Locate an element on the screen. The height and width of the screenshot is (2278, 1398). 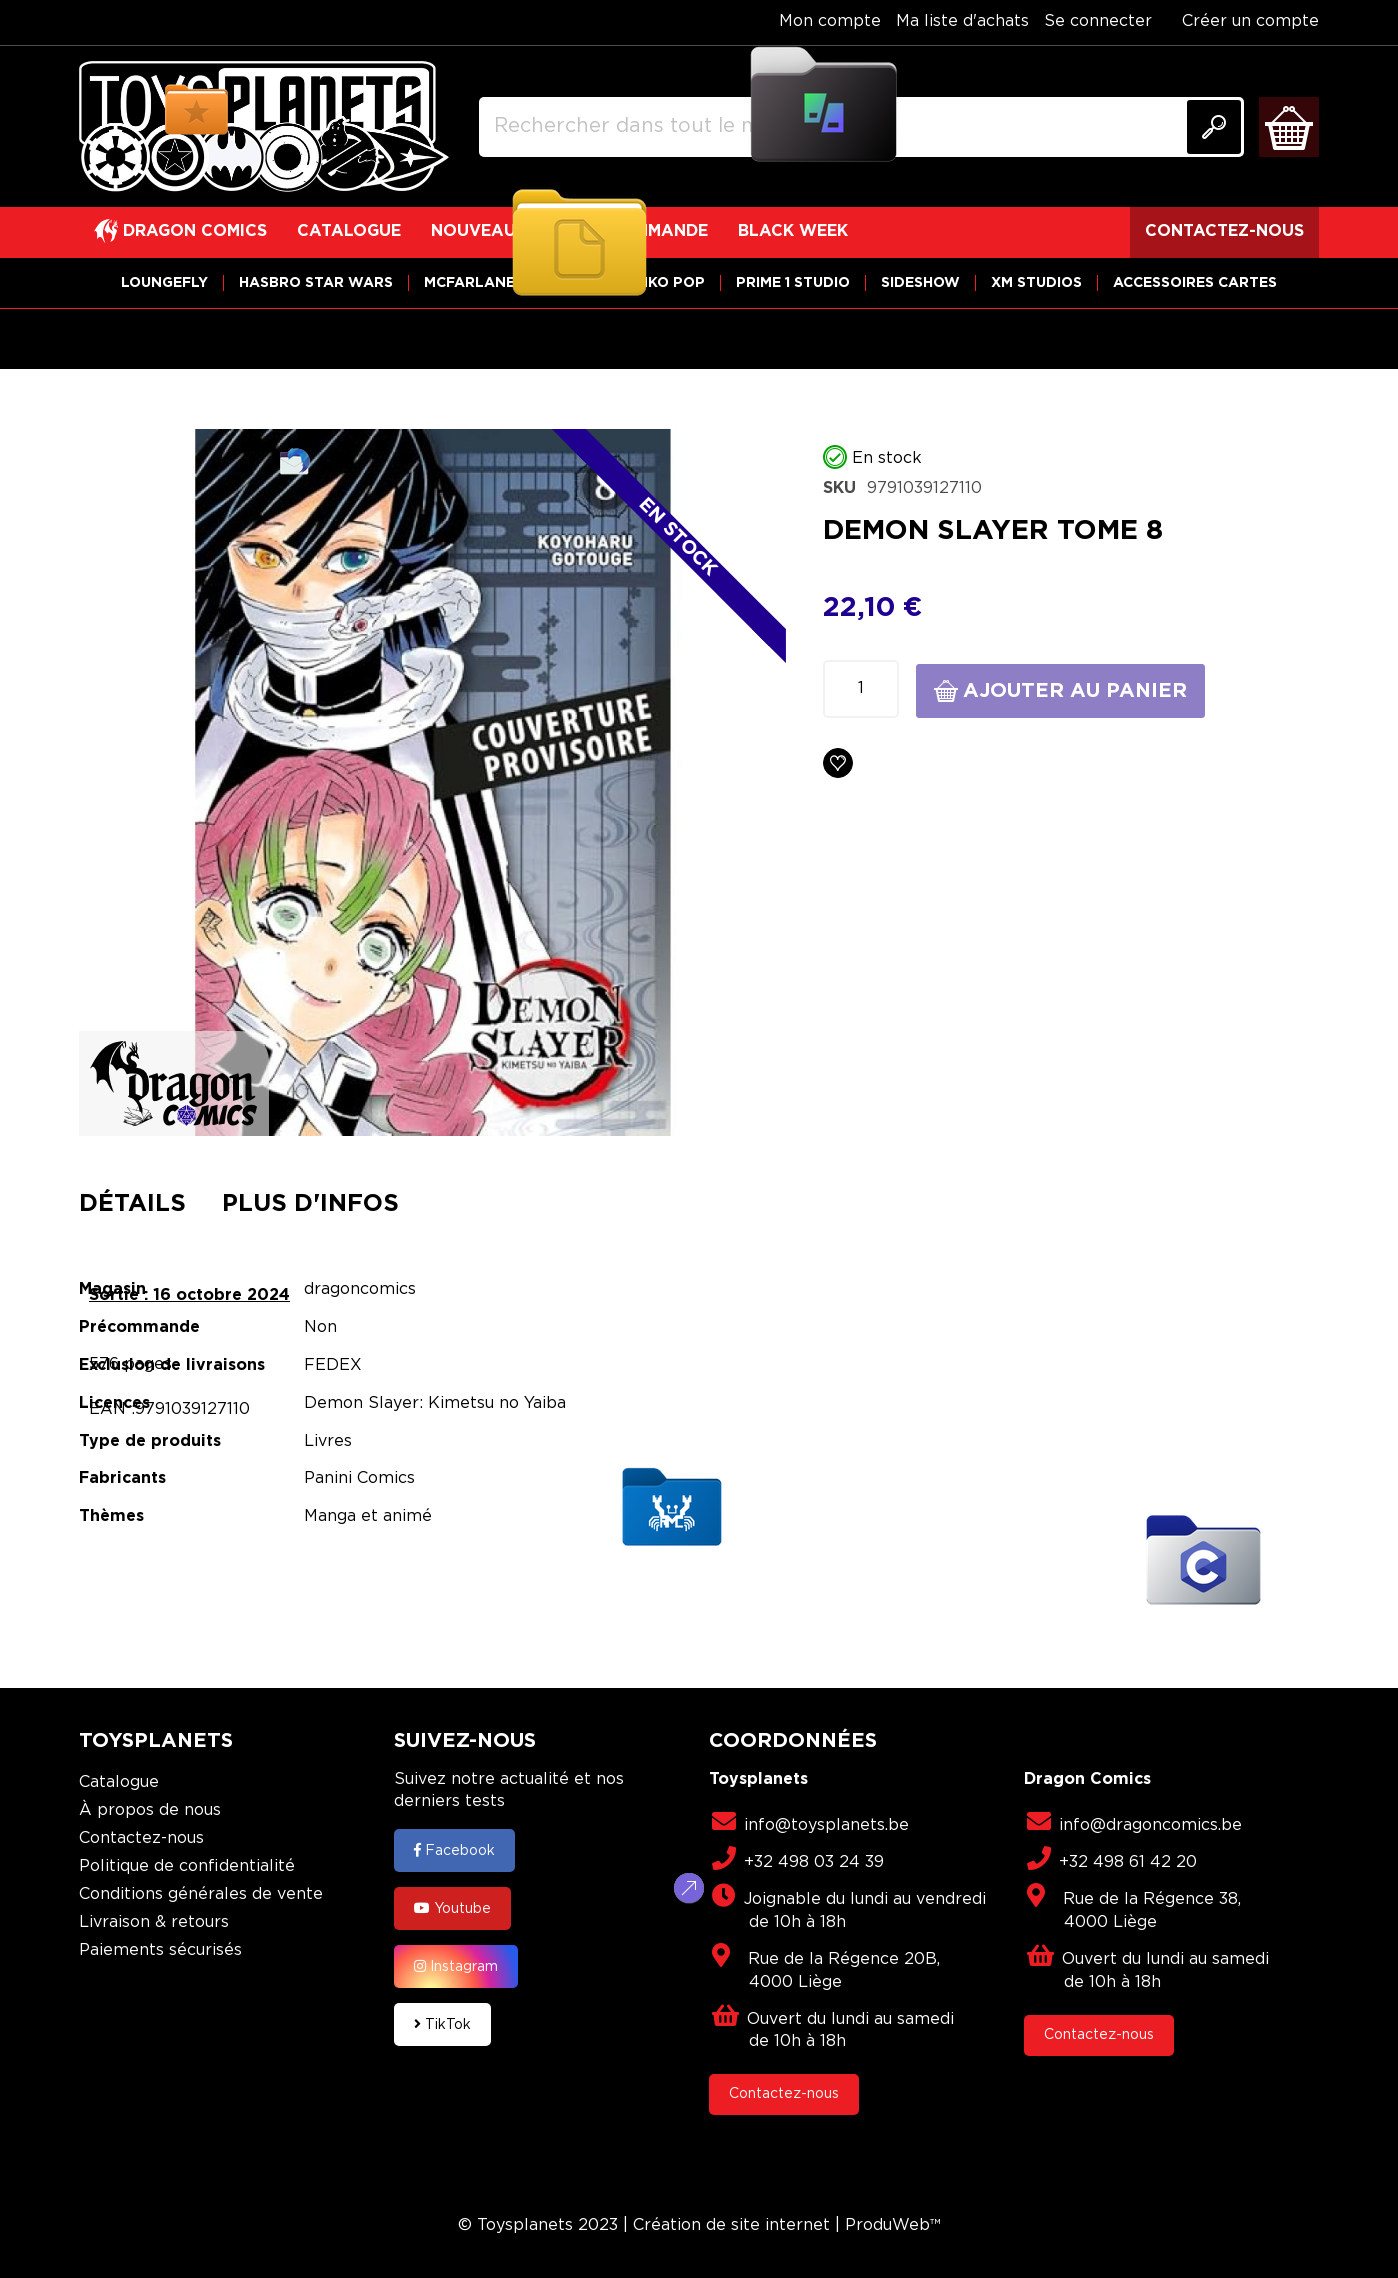
open folder containing C programming files is located at coordinates (1203, 1563).